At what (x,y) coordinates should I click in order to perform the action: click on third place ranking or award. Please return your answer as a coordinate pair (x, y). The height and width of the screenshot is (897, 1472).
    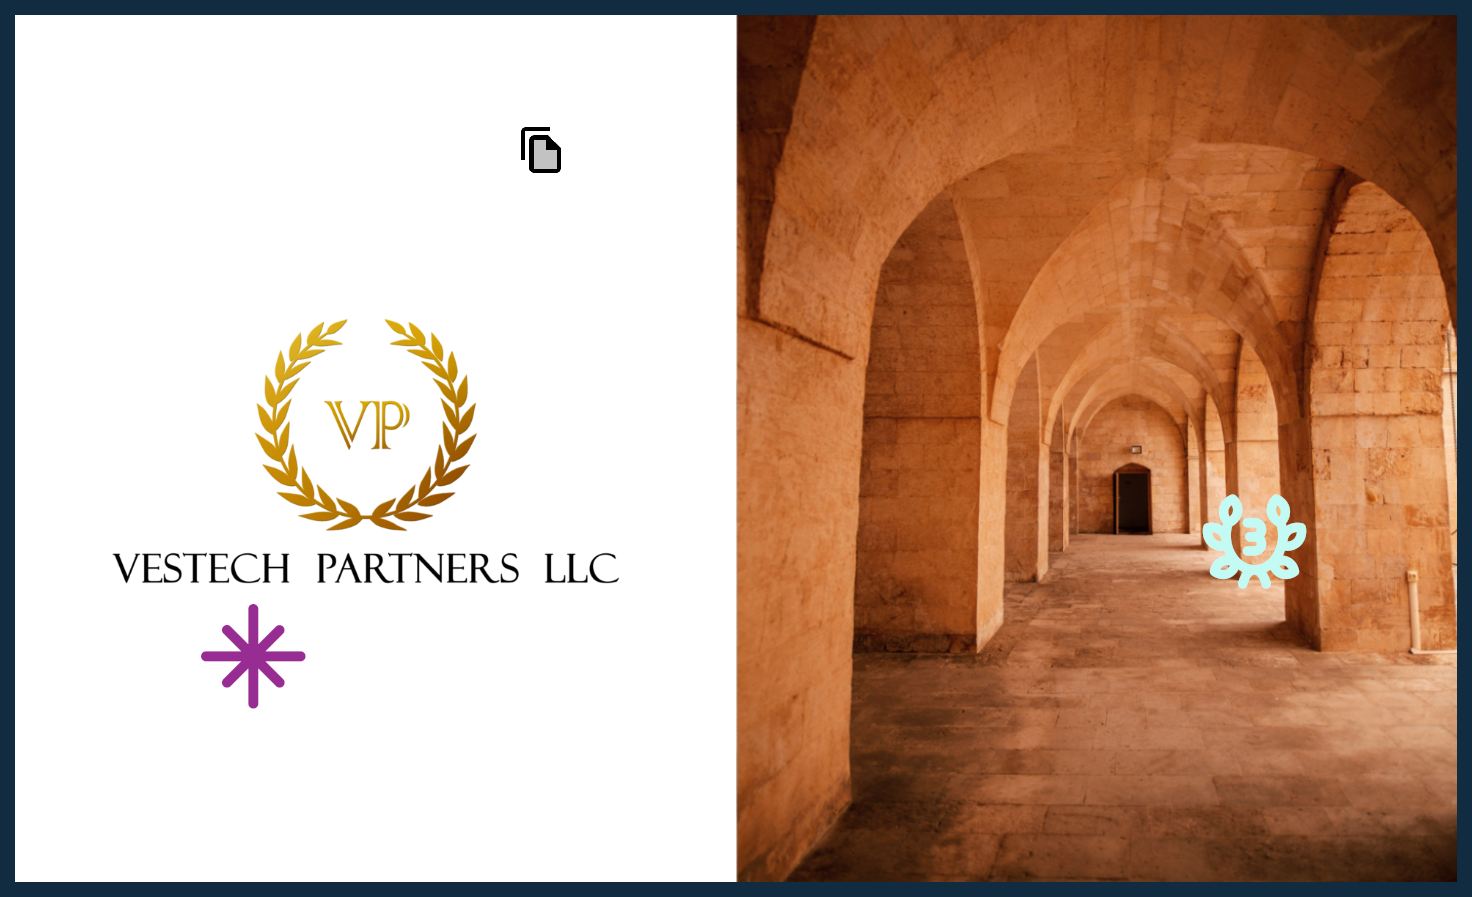
    Looking at the image, I should click on (1254, 541).